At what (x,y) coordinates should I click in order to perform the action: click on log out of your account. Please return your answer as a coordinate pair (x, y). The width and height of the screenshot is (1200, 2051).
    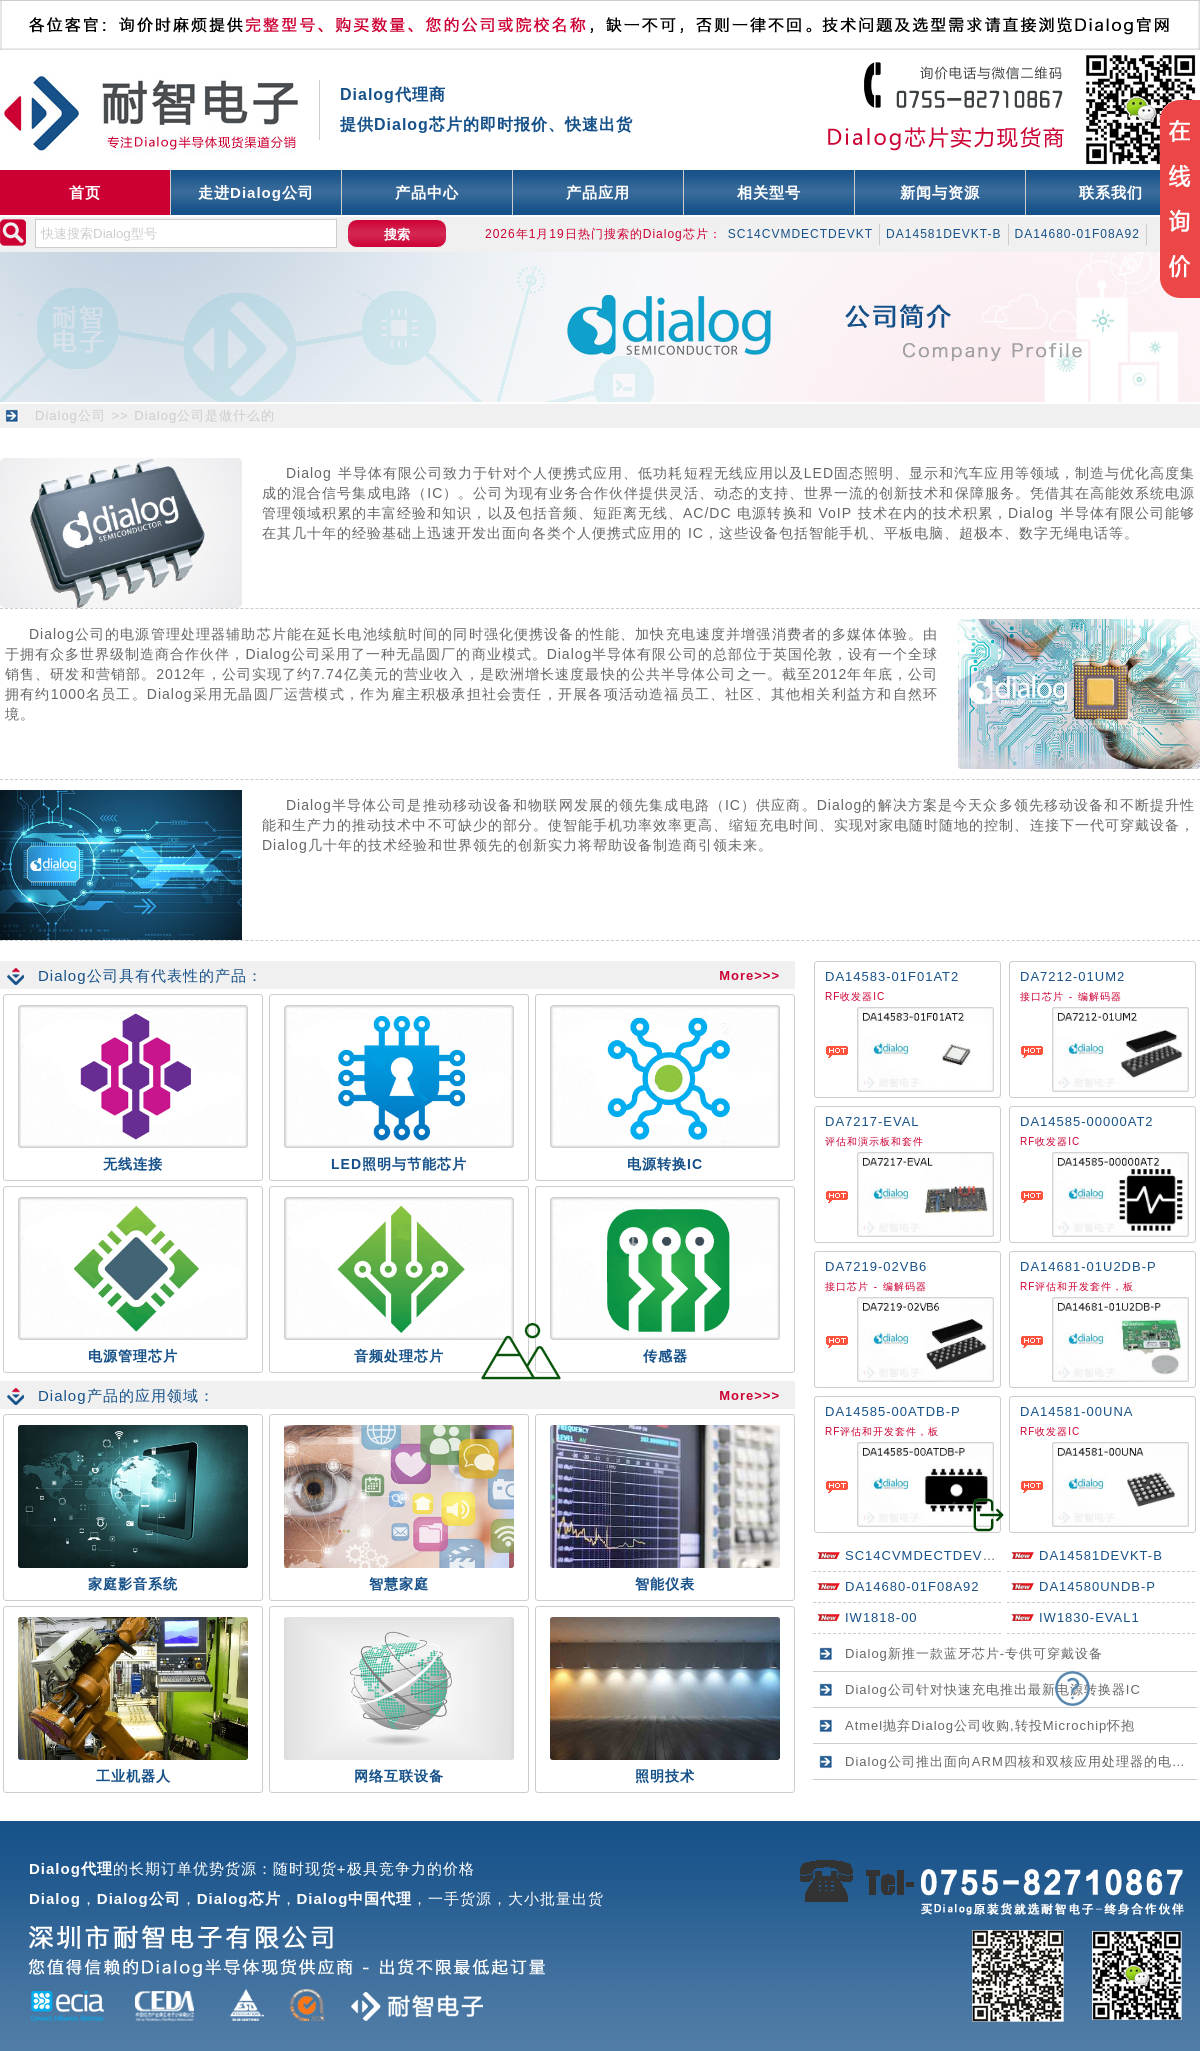
    Looking at the image, I should click on (986, 1515).